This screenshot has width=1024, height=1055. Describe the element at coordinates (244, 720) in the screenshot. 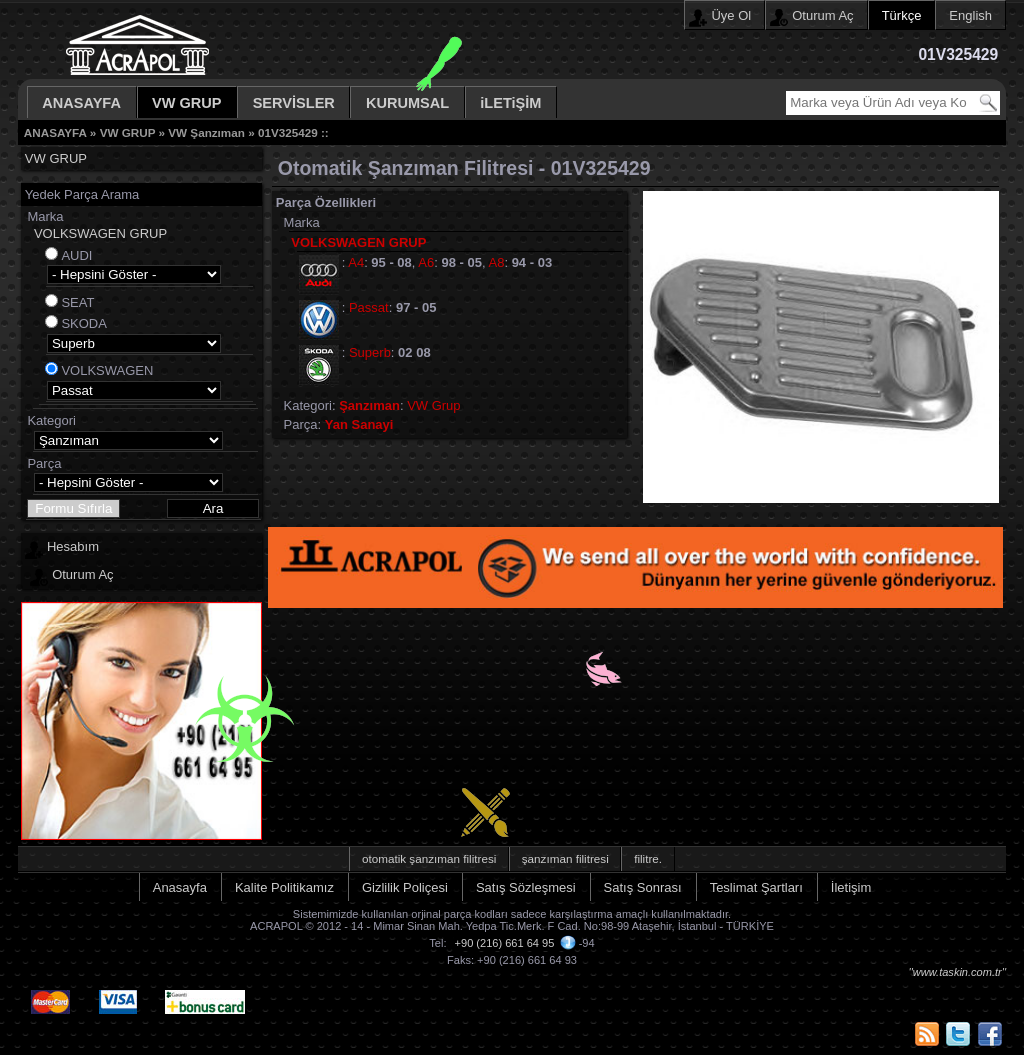

I see `indicates hazardous or dangerous content` at that location.